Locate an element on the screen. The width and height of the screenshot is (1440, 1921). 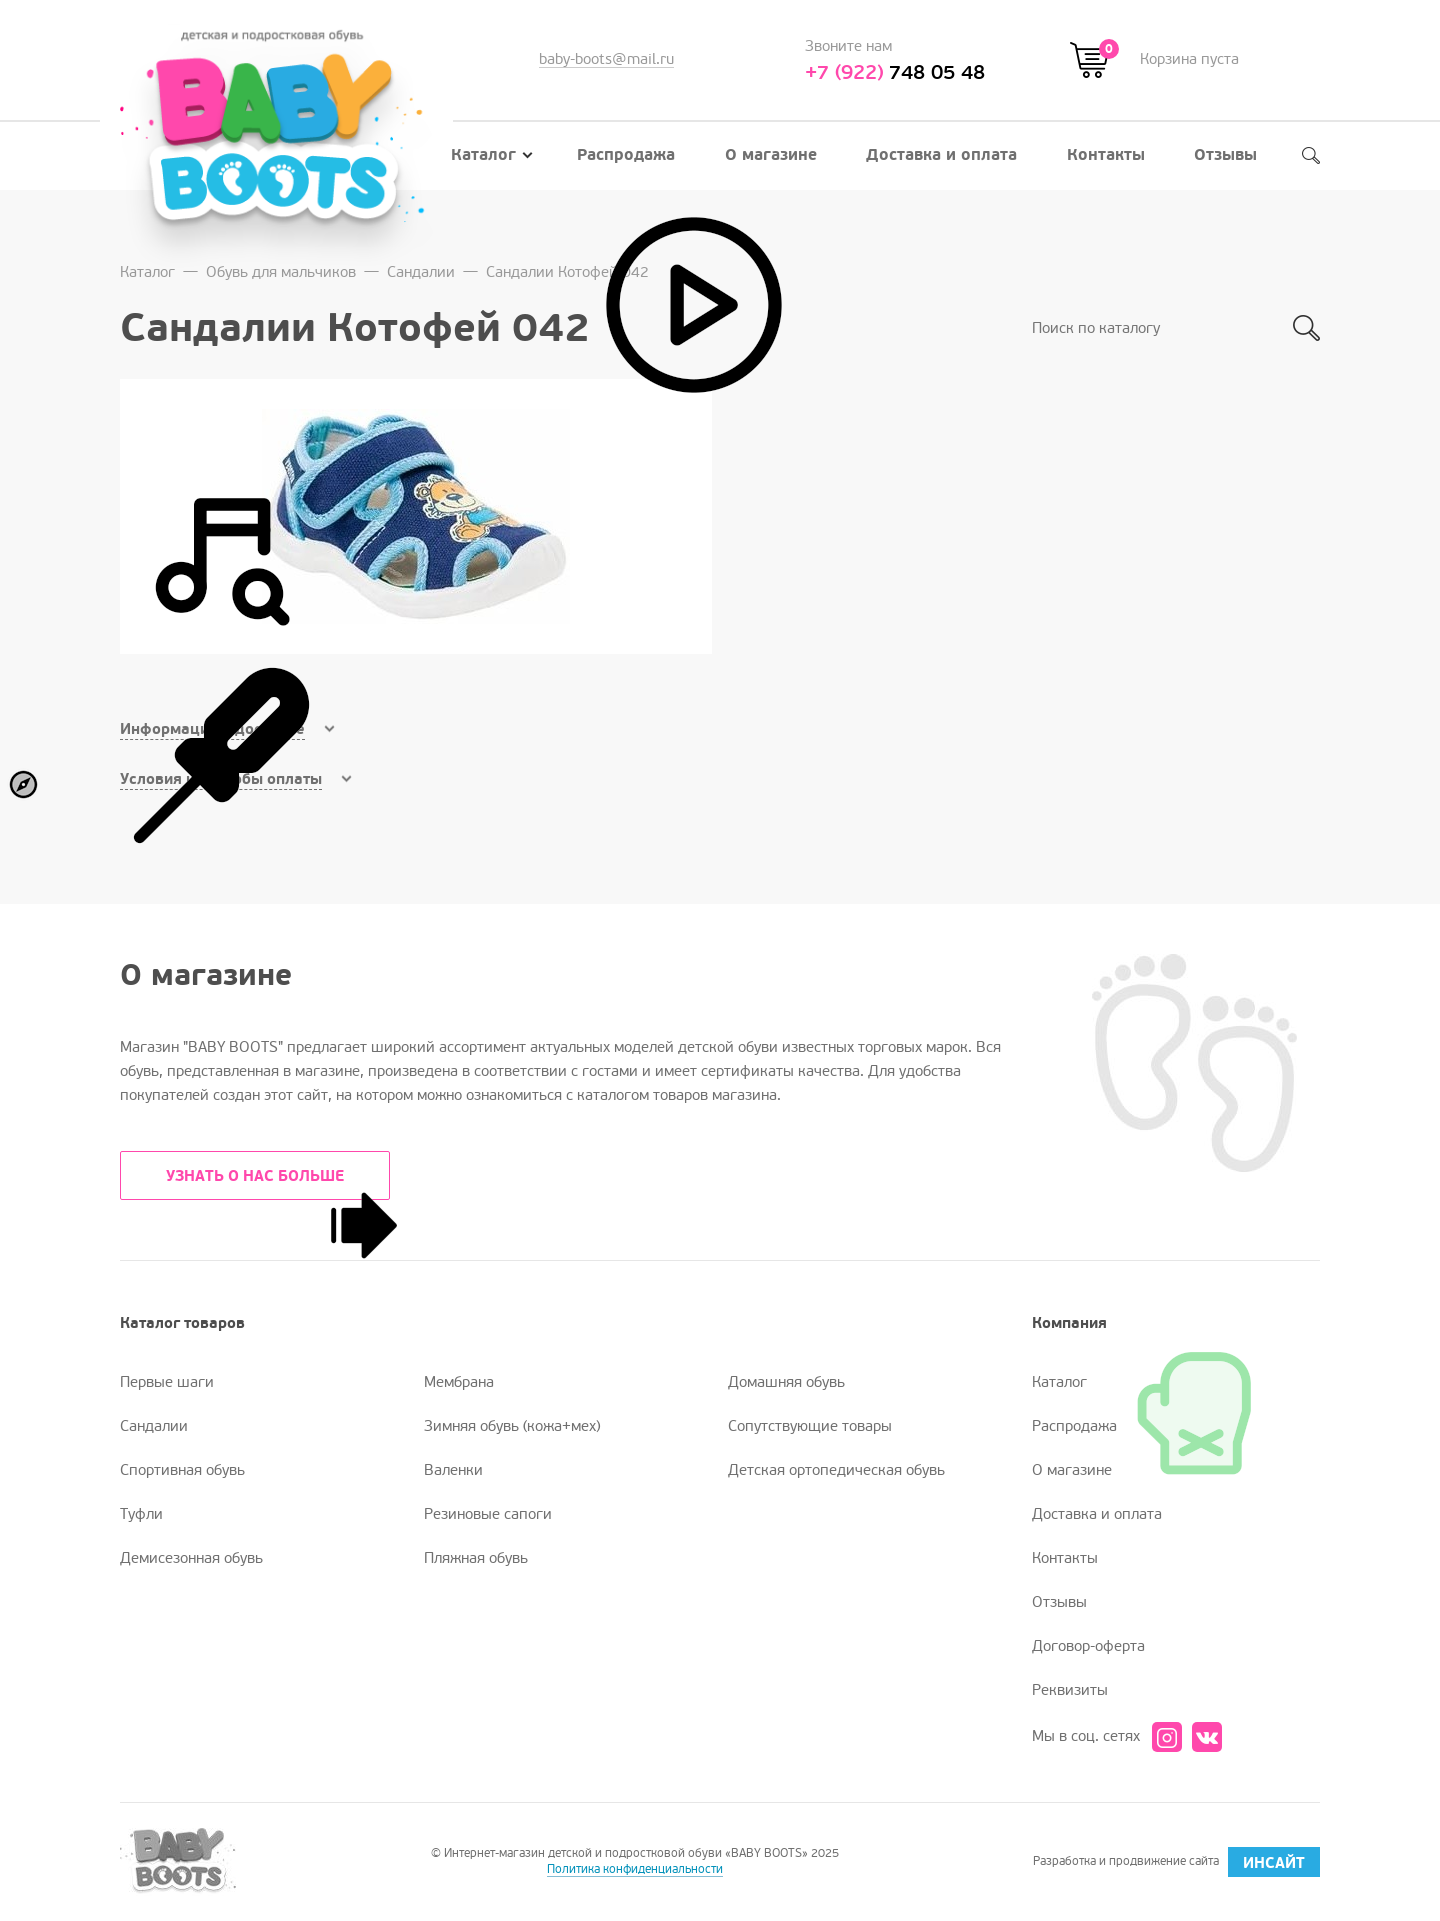
explore nearby places or content is located at coordinates (23, 784).